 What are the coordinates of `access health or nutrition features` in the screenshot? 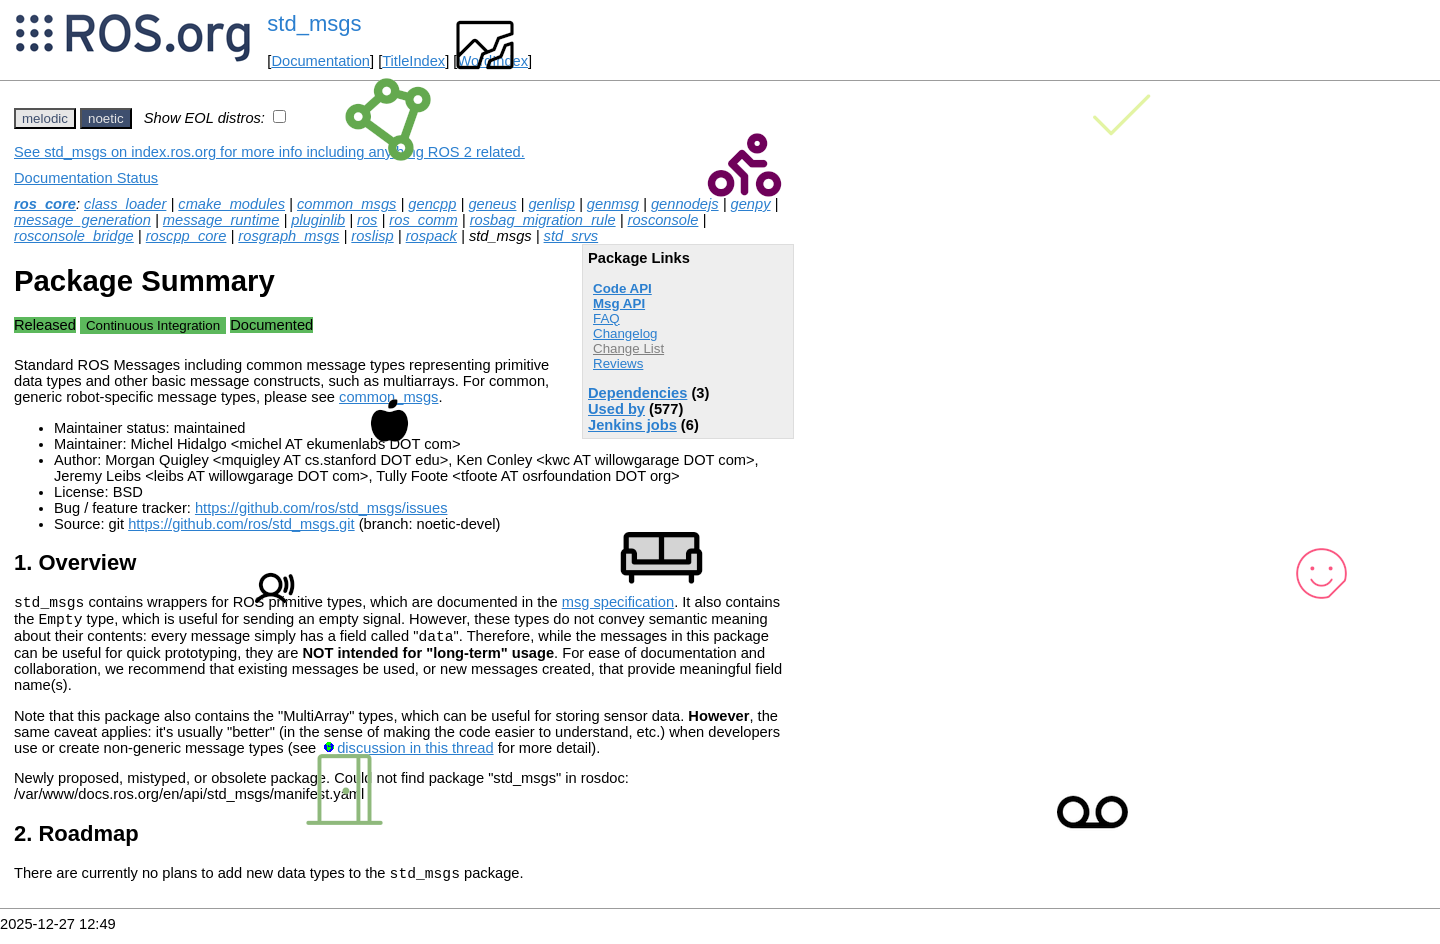 It's located at (389, 420).